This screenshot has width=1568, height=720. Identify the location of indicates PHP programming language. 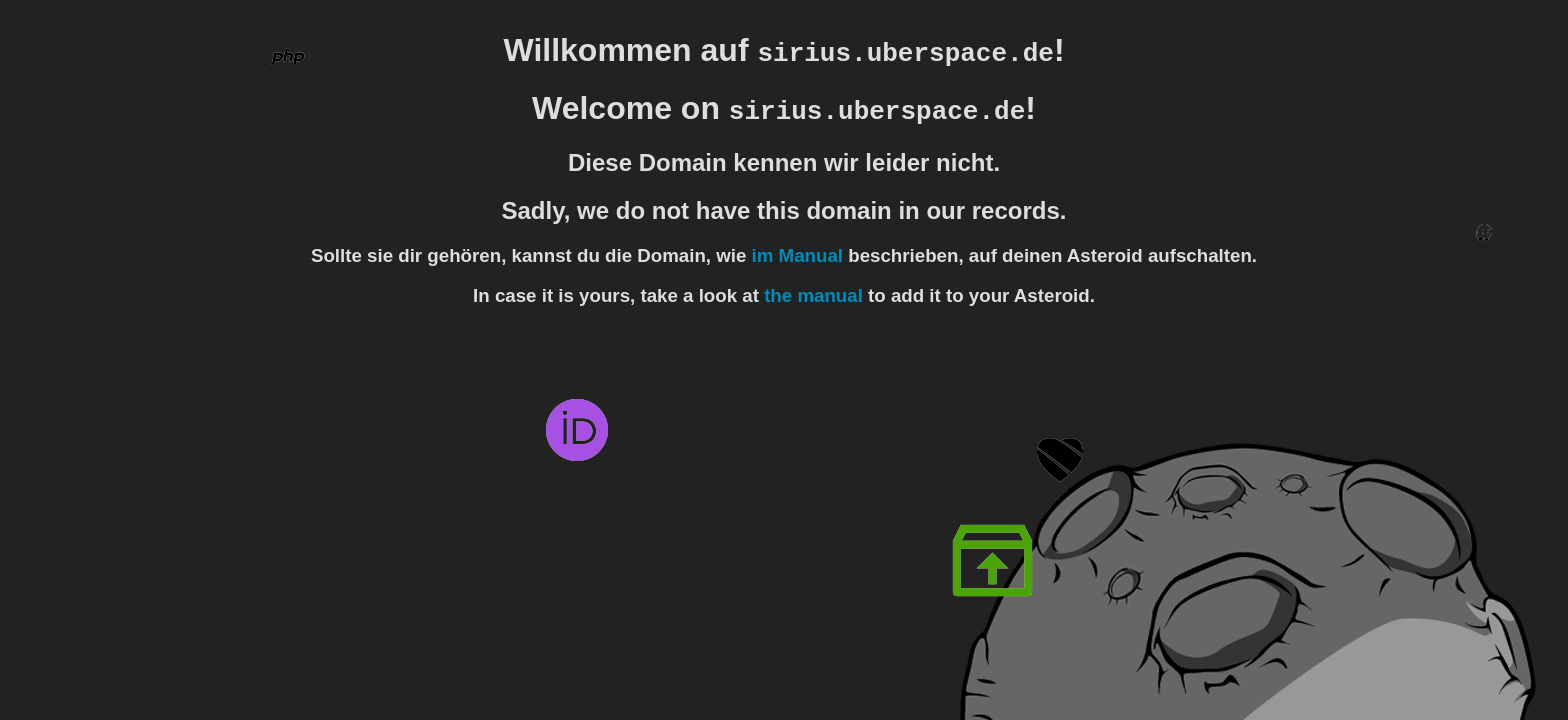
(288, 58).